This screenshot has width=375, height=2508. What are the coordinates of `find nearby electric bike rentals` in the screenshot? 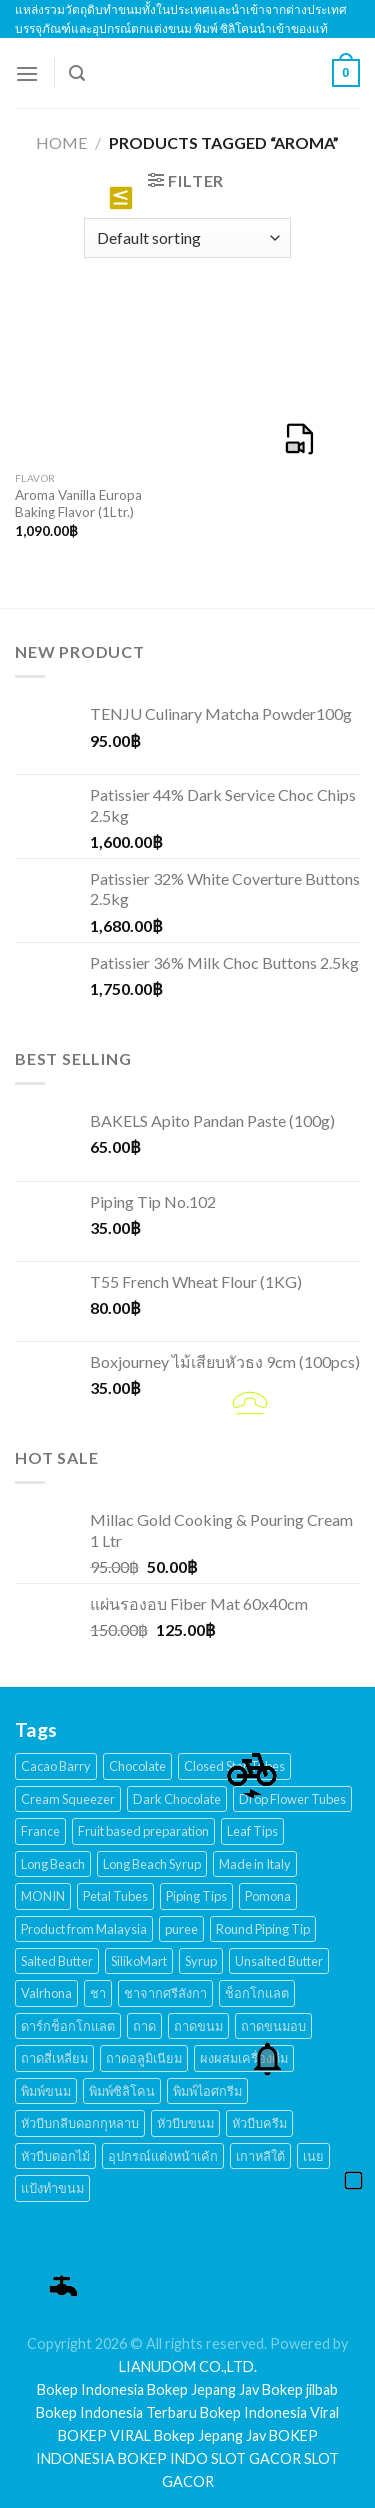 It's located at (252, 1776).